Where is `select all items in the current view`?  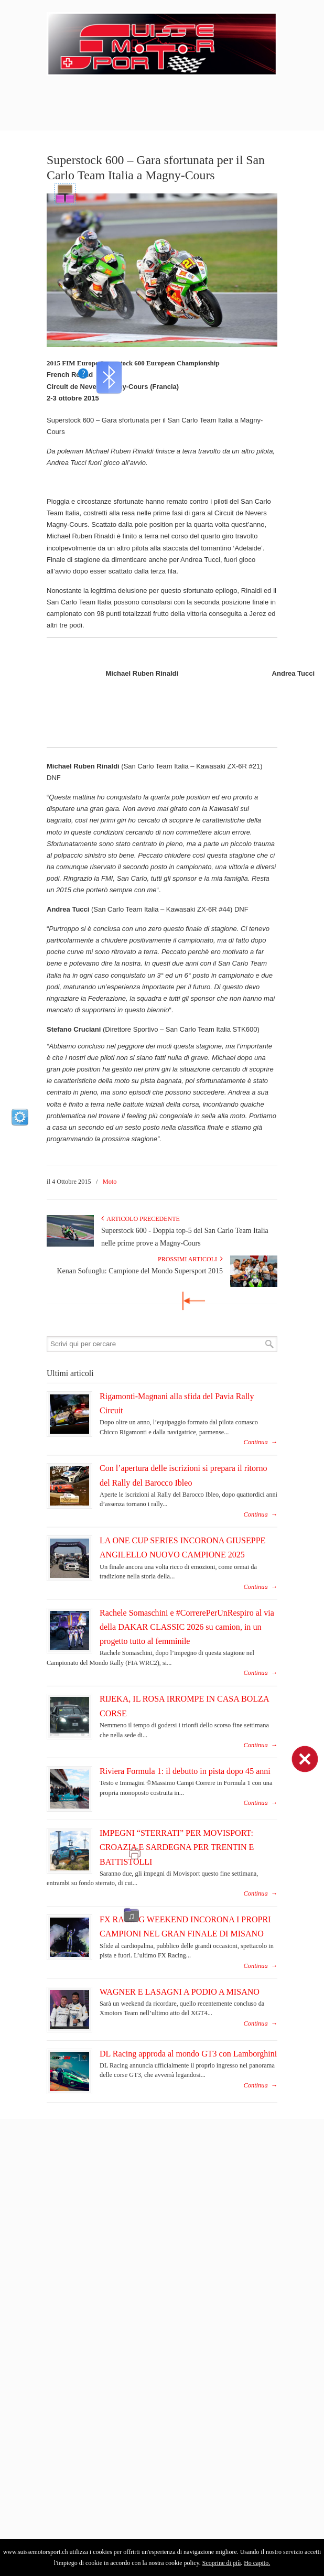
select all items in the current view is located at coordinates (65, 194).